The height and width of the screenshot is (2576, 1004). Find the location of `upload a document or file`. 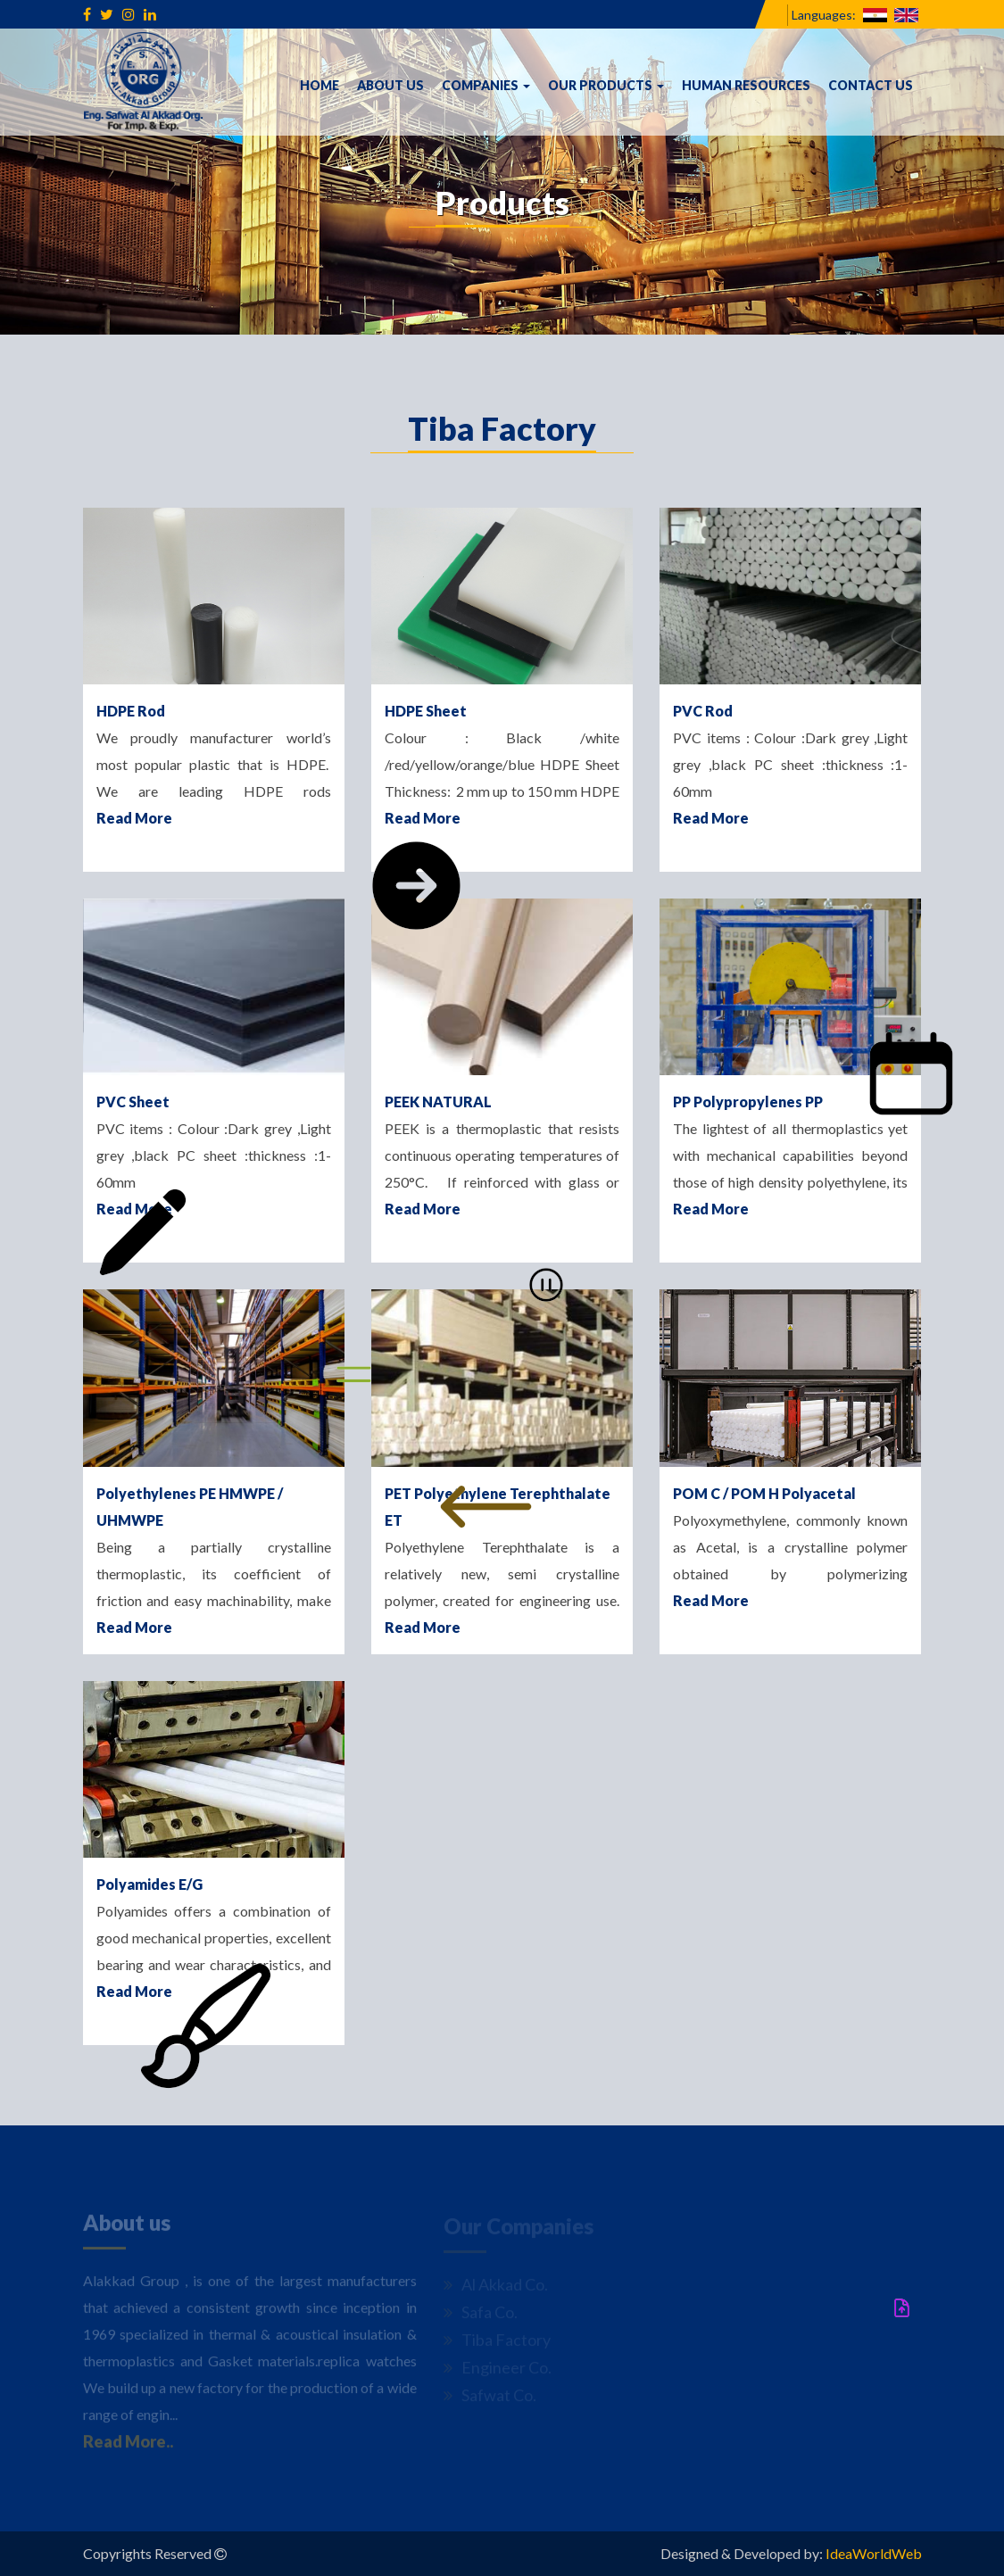

upload a document or file is located at coordinates (901, 2307).